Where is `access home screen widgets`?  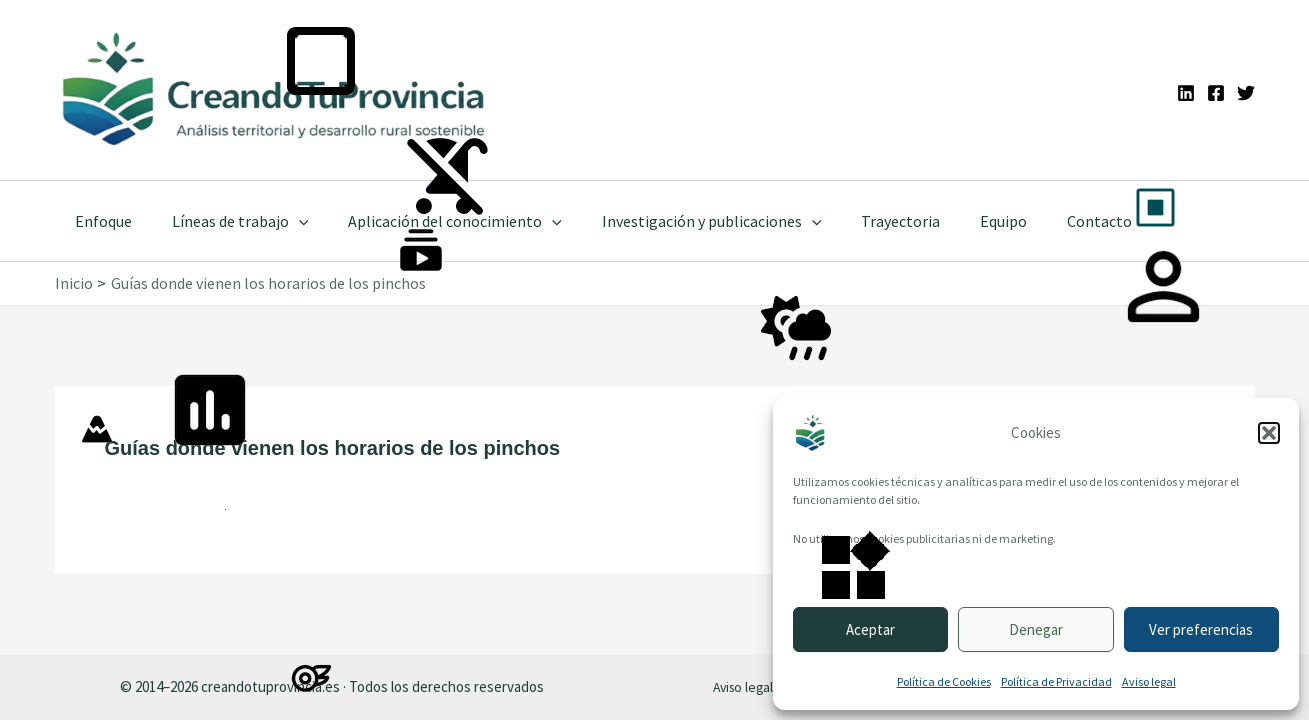
access home screen widgets is located at coordinates (853, 567).